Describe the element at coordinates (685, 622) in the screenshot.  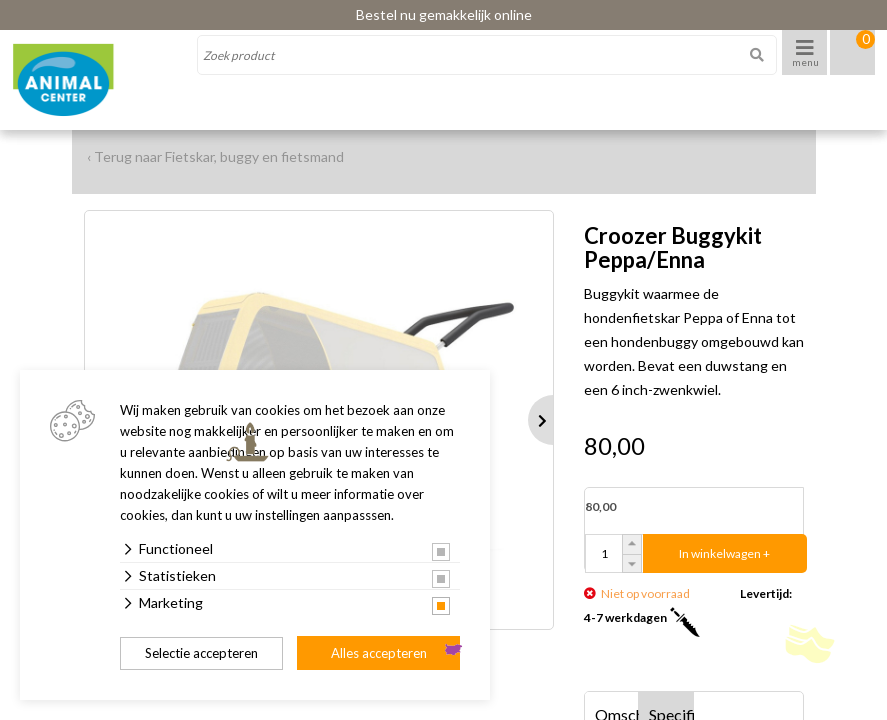
I see `equip a knife or melee weapon` at that location.